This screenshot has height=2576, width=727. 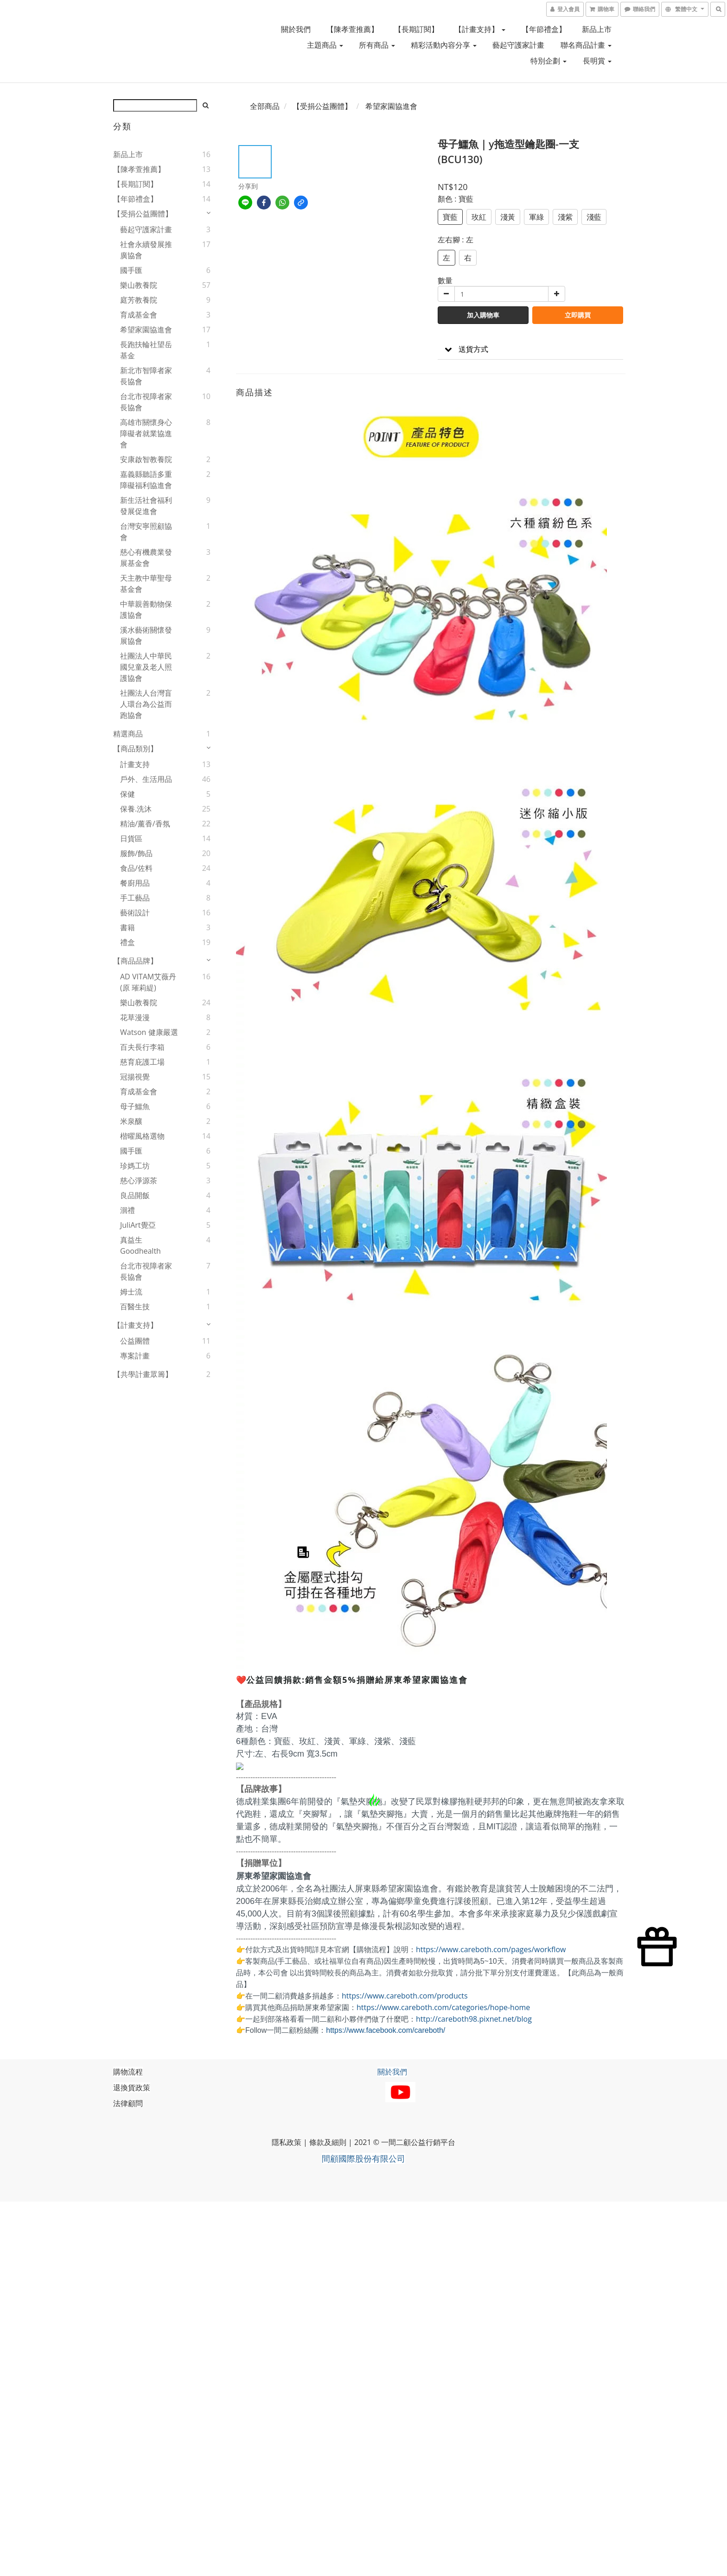 What do you see at coordinates (657, 1947) in the screenshot?
I see `view available rewards or gifts` at bounding box center [657, 1947].